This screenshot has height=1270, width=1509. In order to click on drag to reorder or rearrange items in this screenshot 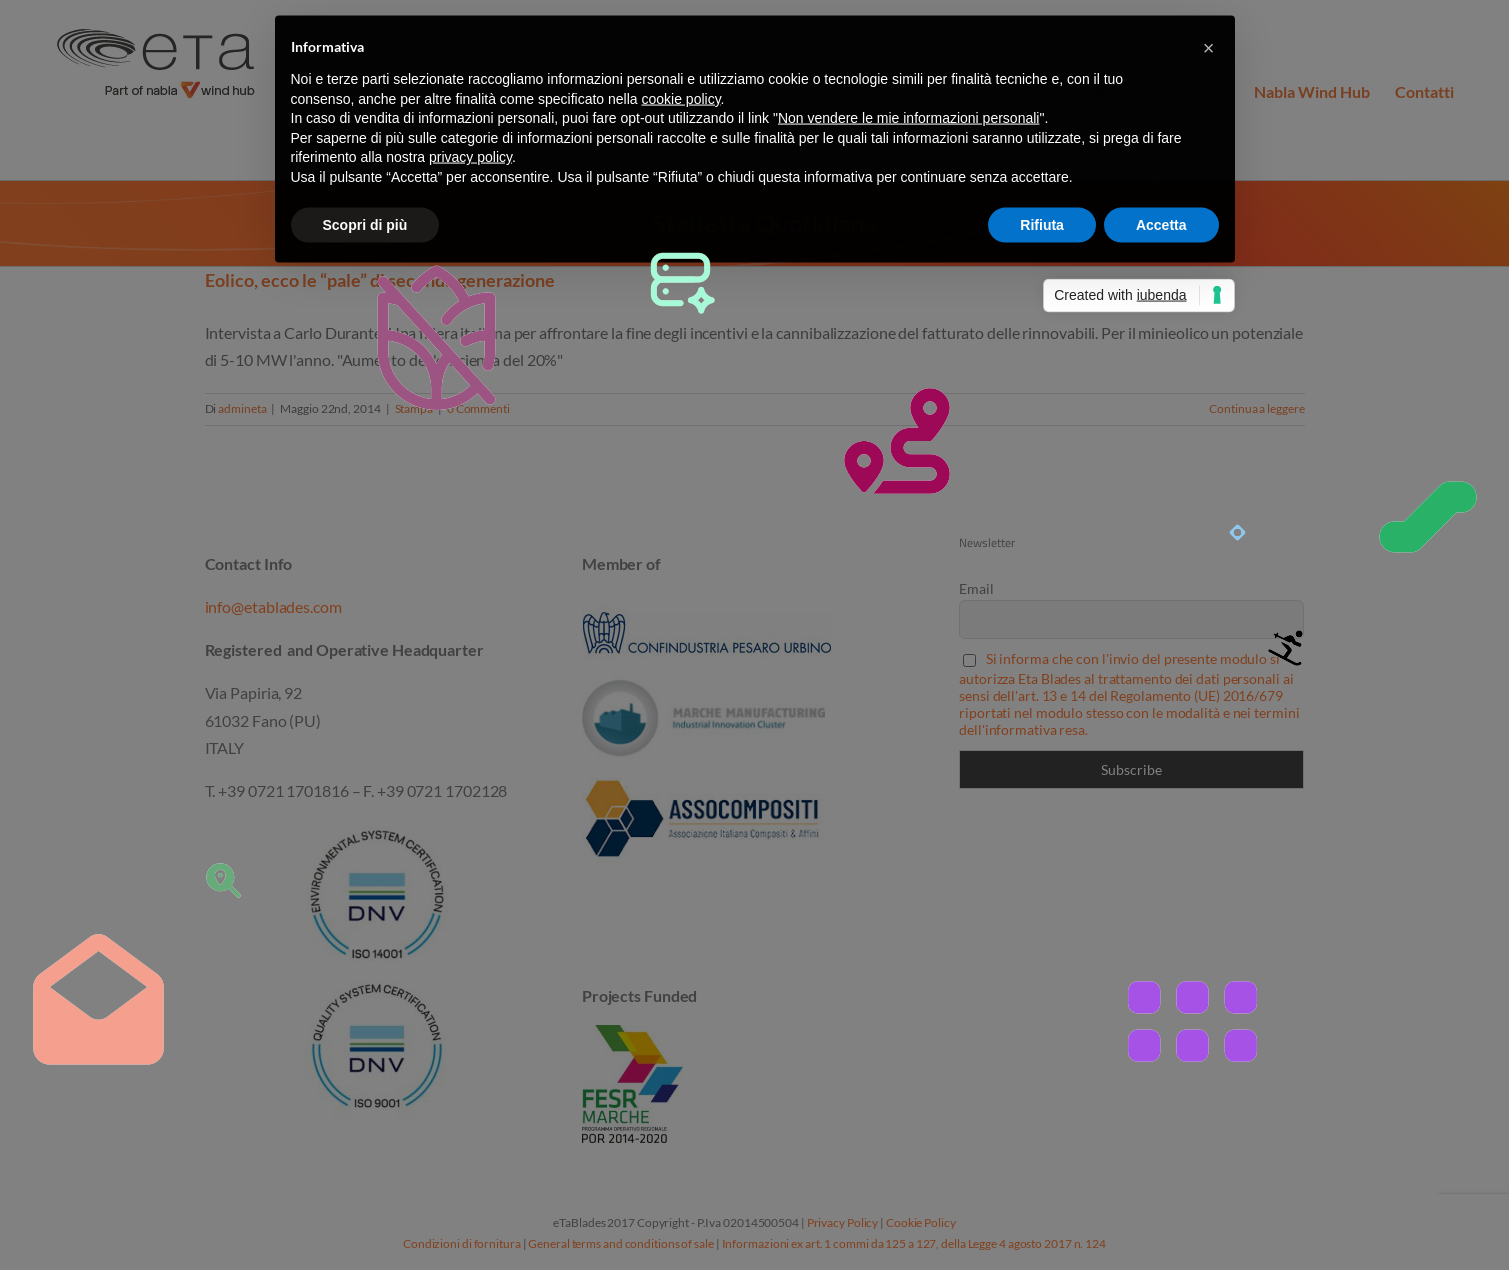, I will do `click(1192, 1021)`.